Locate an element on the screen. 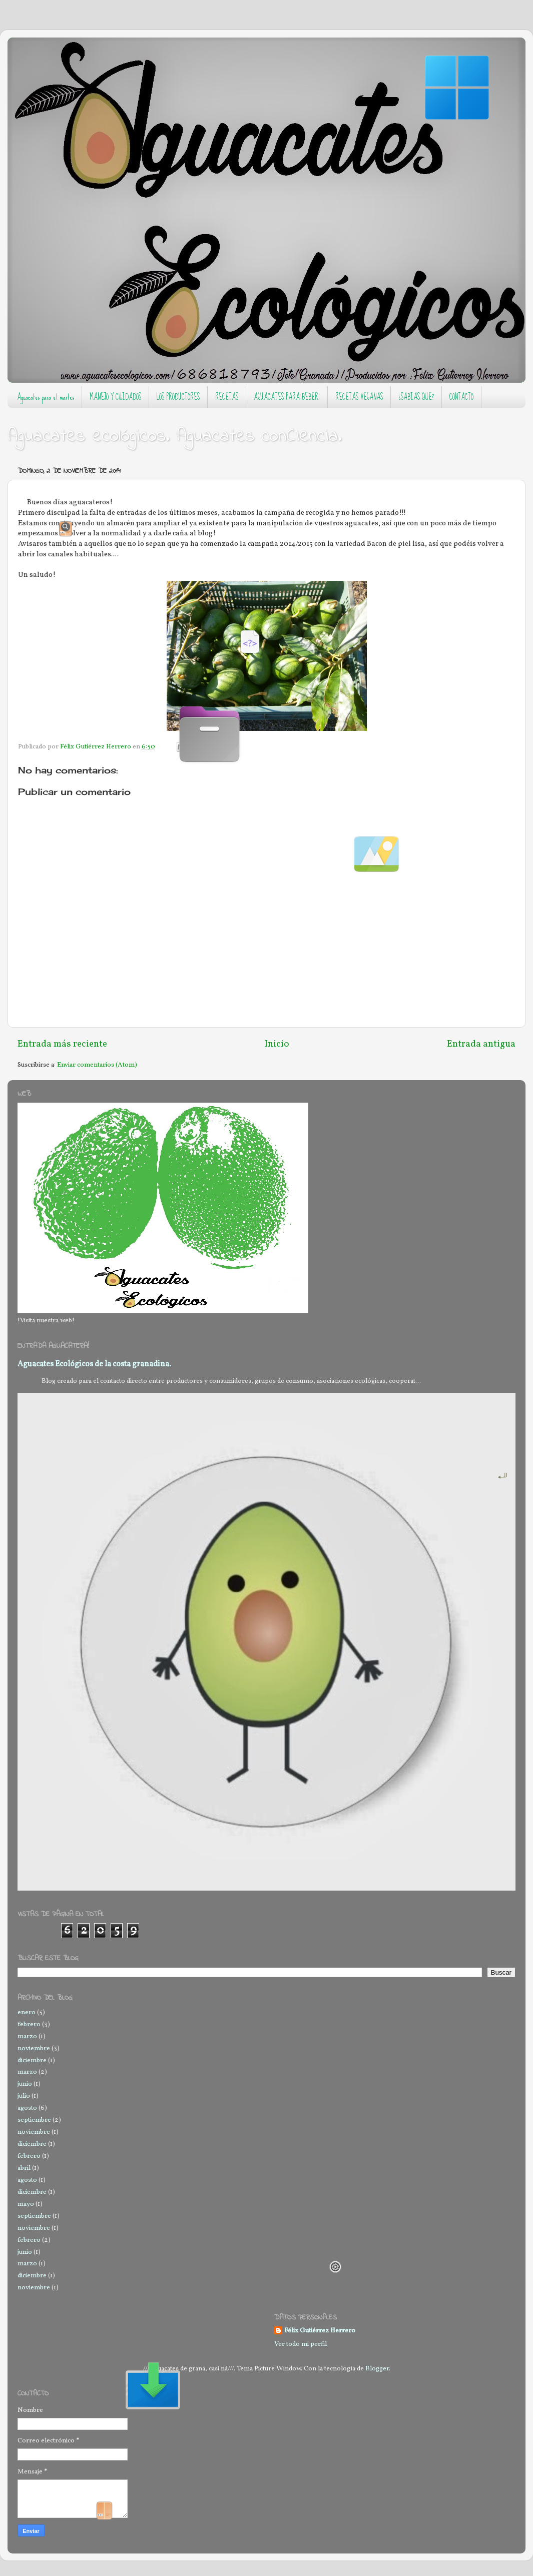 The height and width of the screenshot is (2576, 533). open the file manager is located at coordinates (209, 734).